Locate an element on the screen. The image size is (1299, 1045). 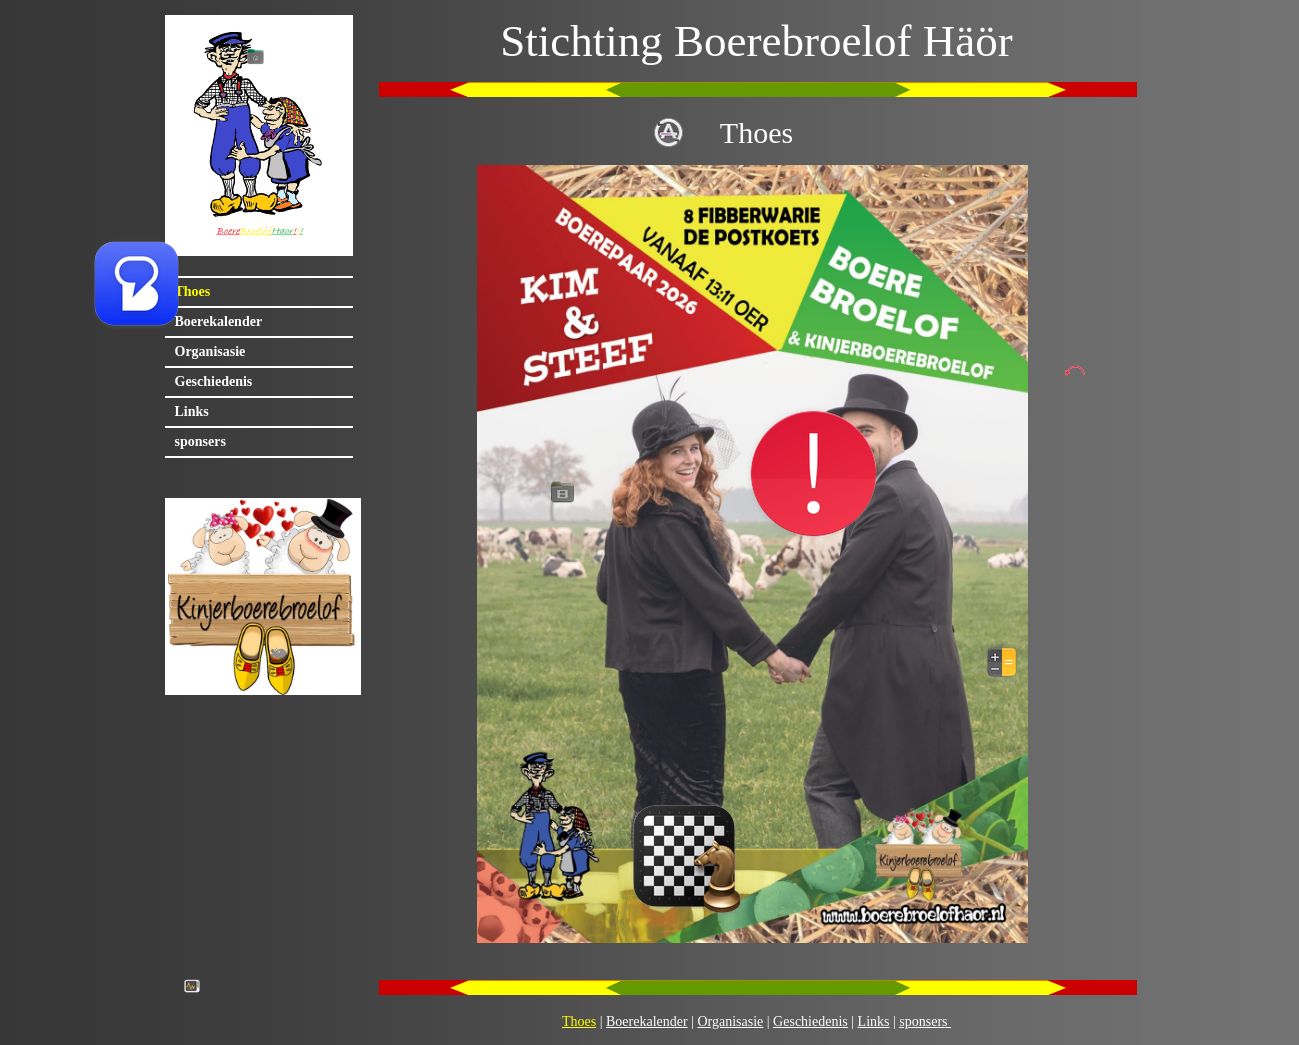
open the chess app is located at coordinates (684, 856).